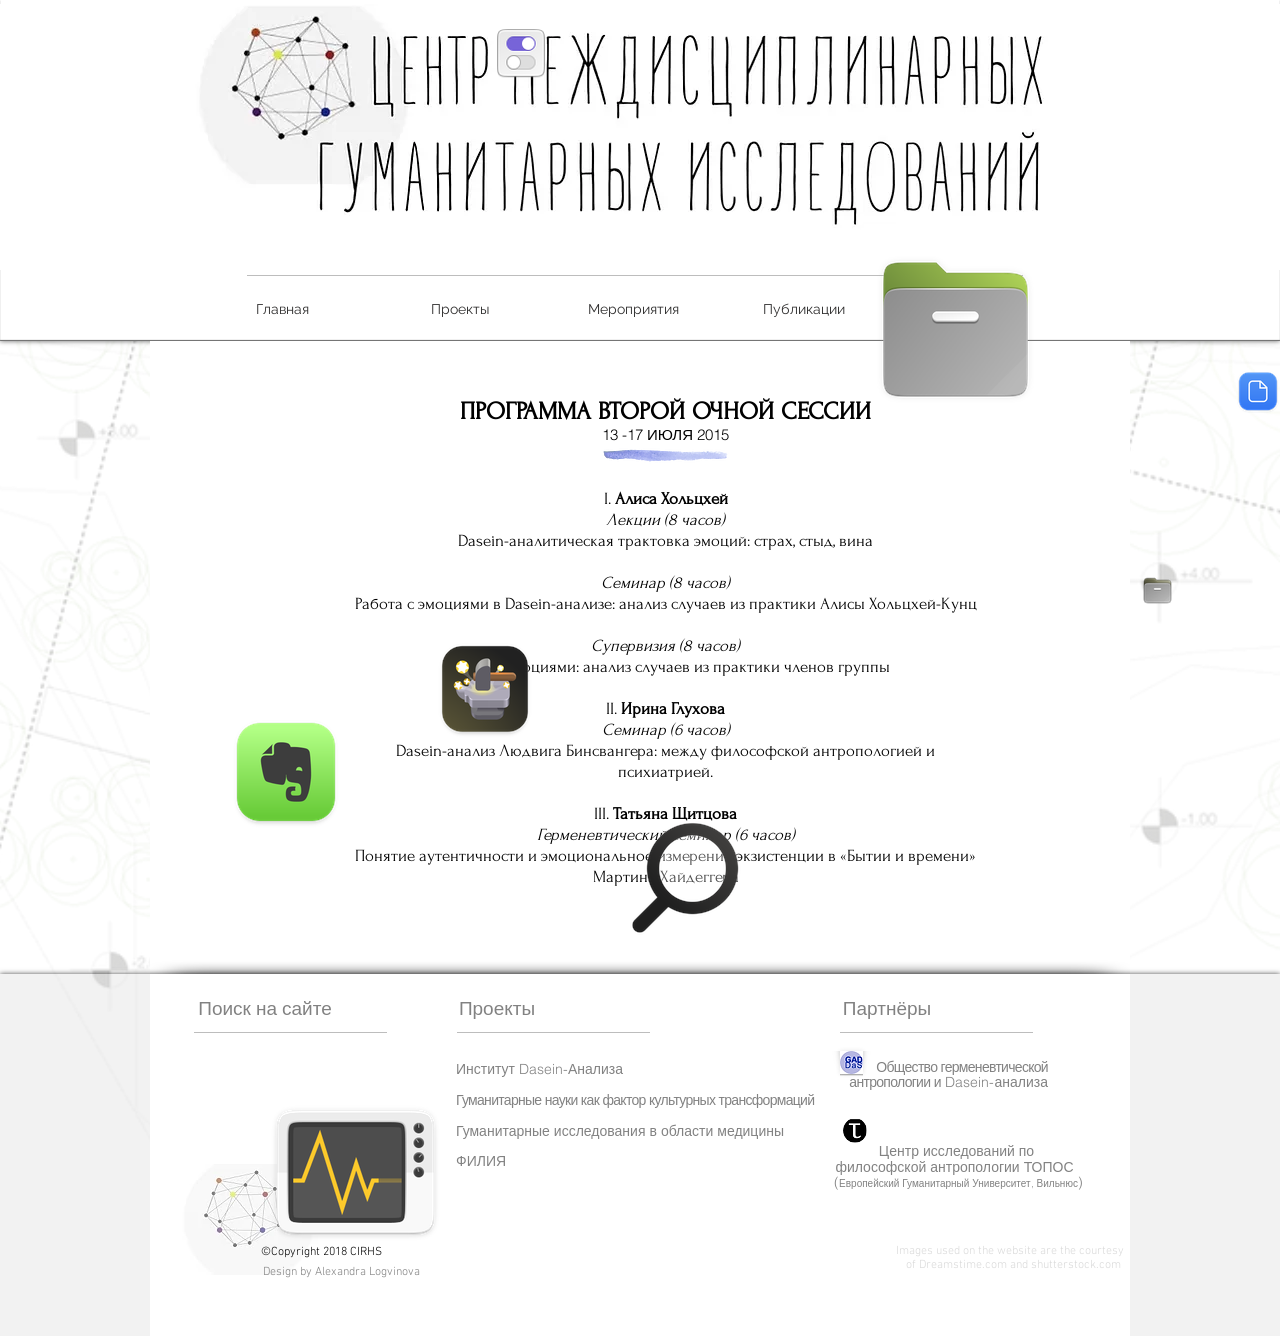  What do you see at coordinates (685, 876) in the screenshot?
I see `open the search app` at bounding box center [685, 876].